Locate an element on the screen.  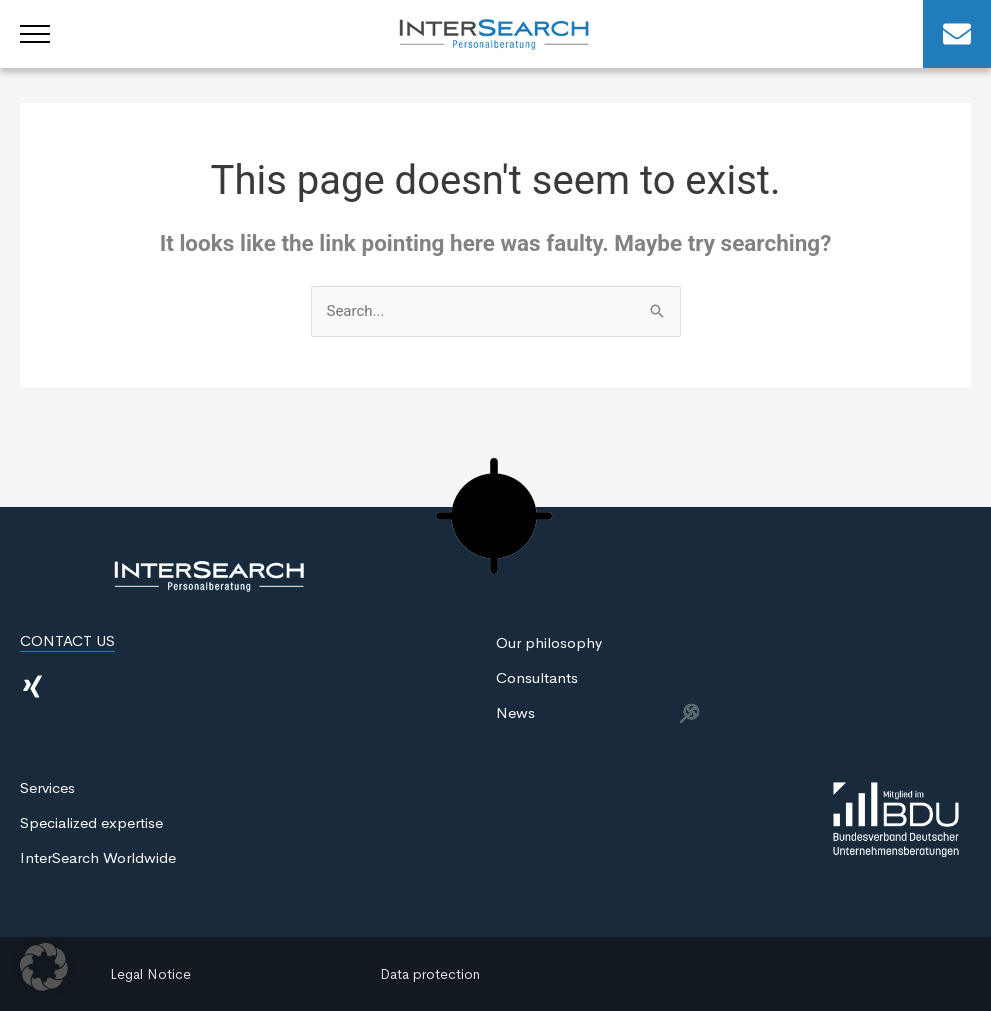
access candy or sweets category is located at coordinates (689, 713).